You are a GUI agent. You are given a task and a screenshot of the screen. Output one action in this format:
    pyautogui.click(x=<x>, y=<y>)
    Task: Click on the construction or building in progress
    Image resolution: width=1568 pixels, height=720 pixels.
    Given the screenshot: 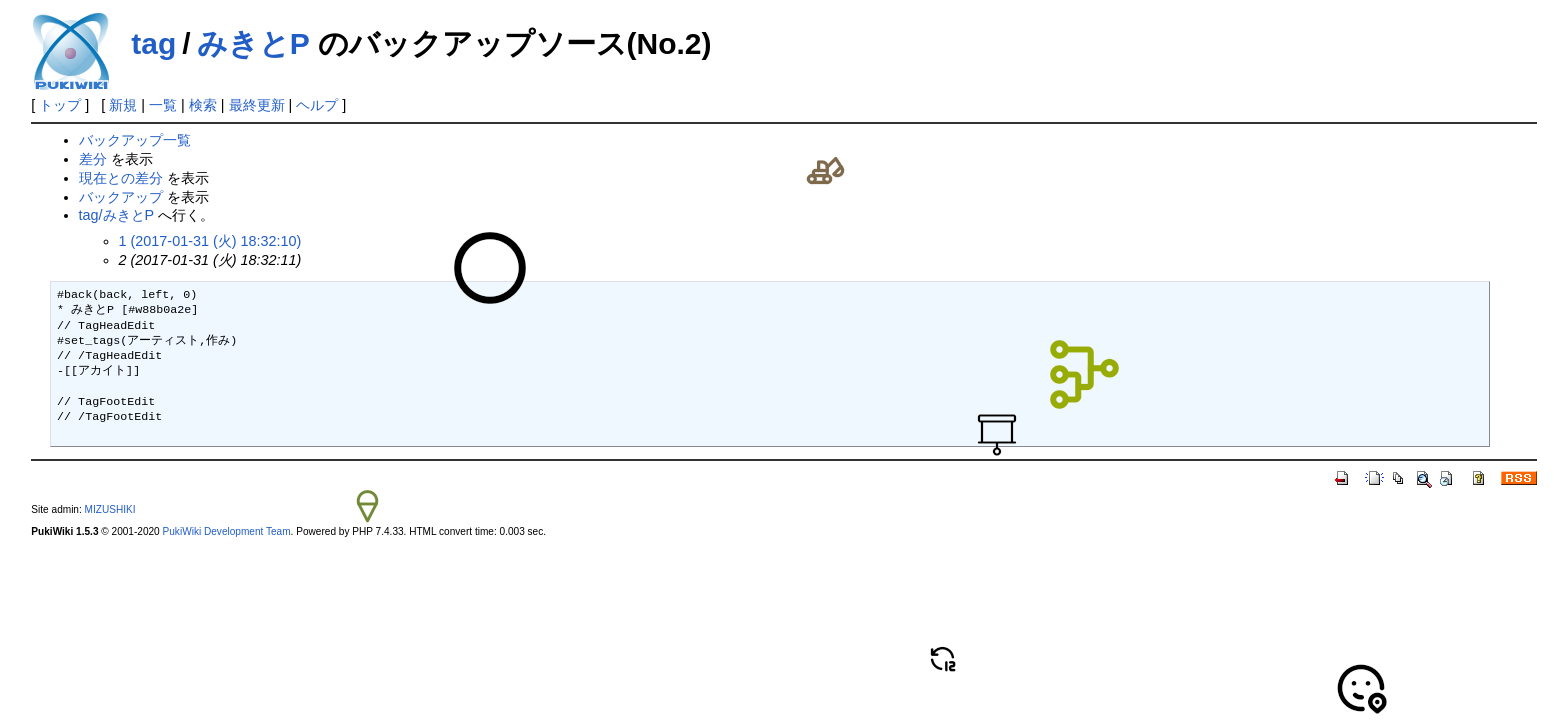 What is the action you would take?
    pyautogui.click(x=825, y=170)
    